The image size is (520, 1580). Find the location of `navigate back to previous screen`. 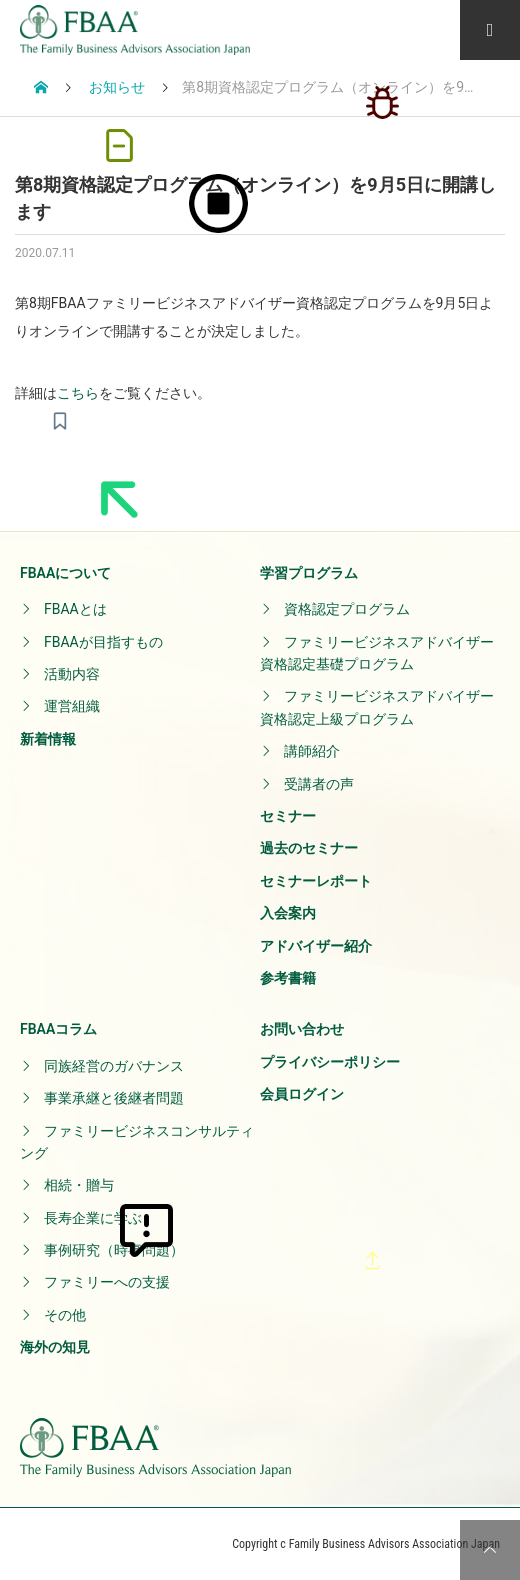

navigate back to previous screen is located at coordinates (119, 499).